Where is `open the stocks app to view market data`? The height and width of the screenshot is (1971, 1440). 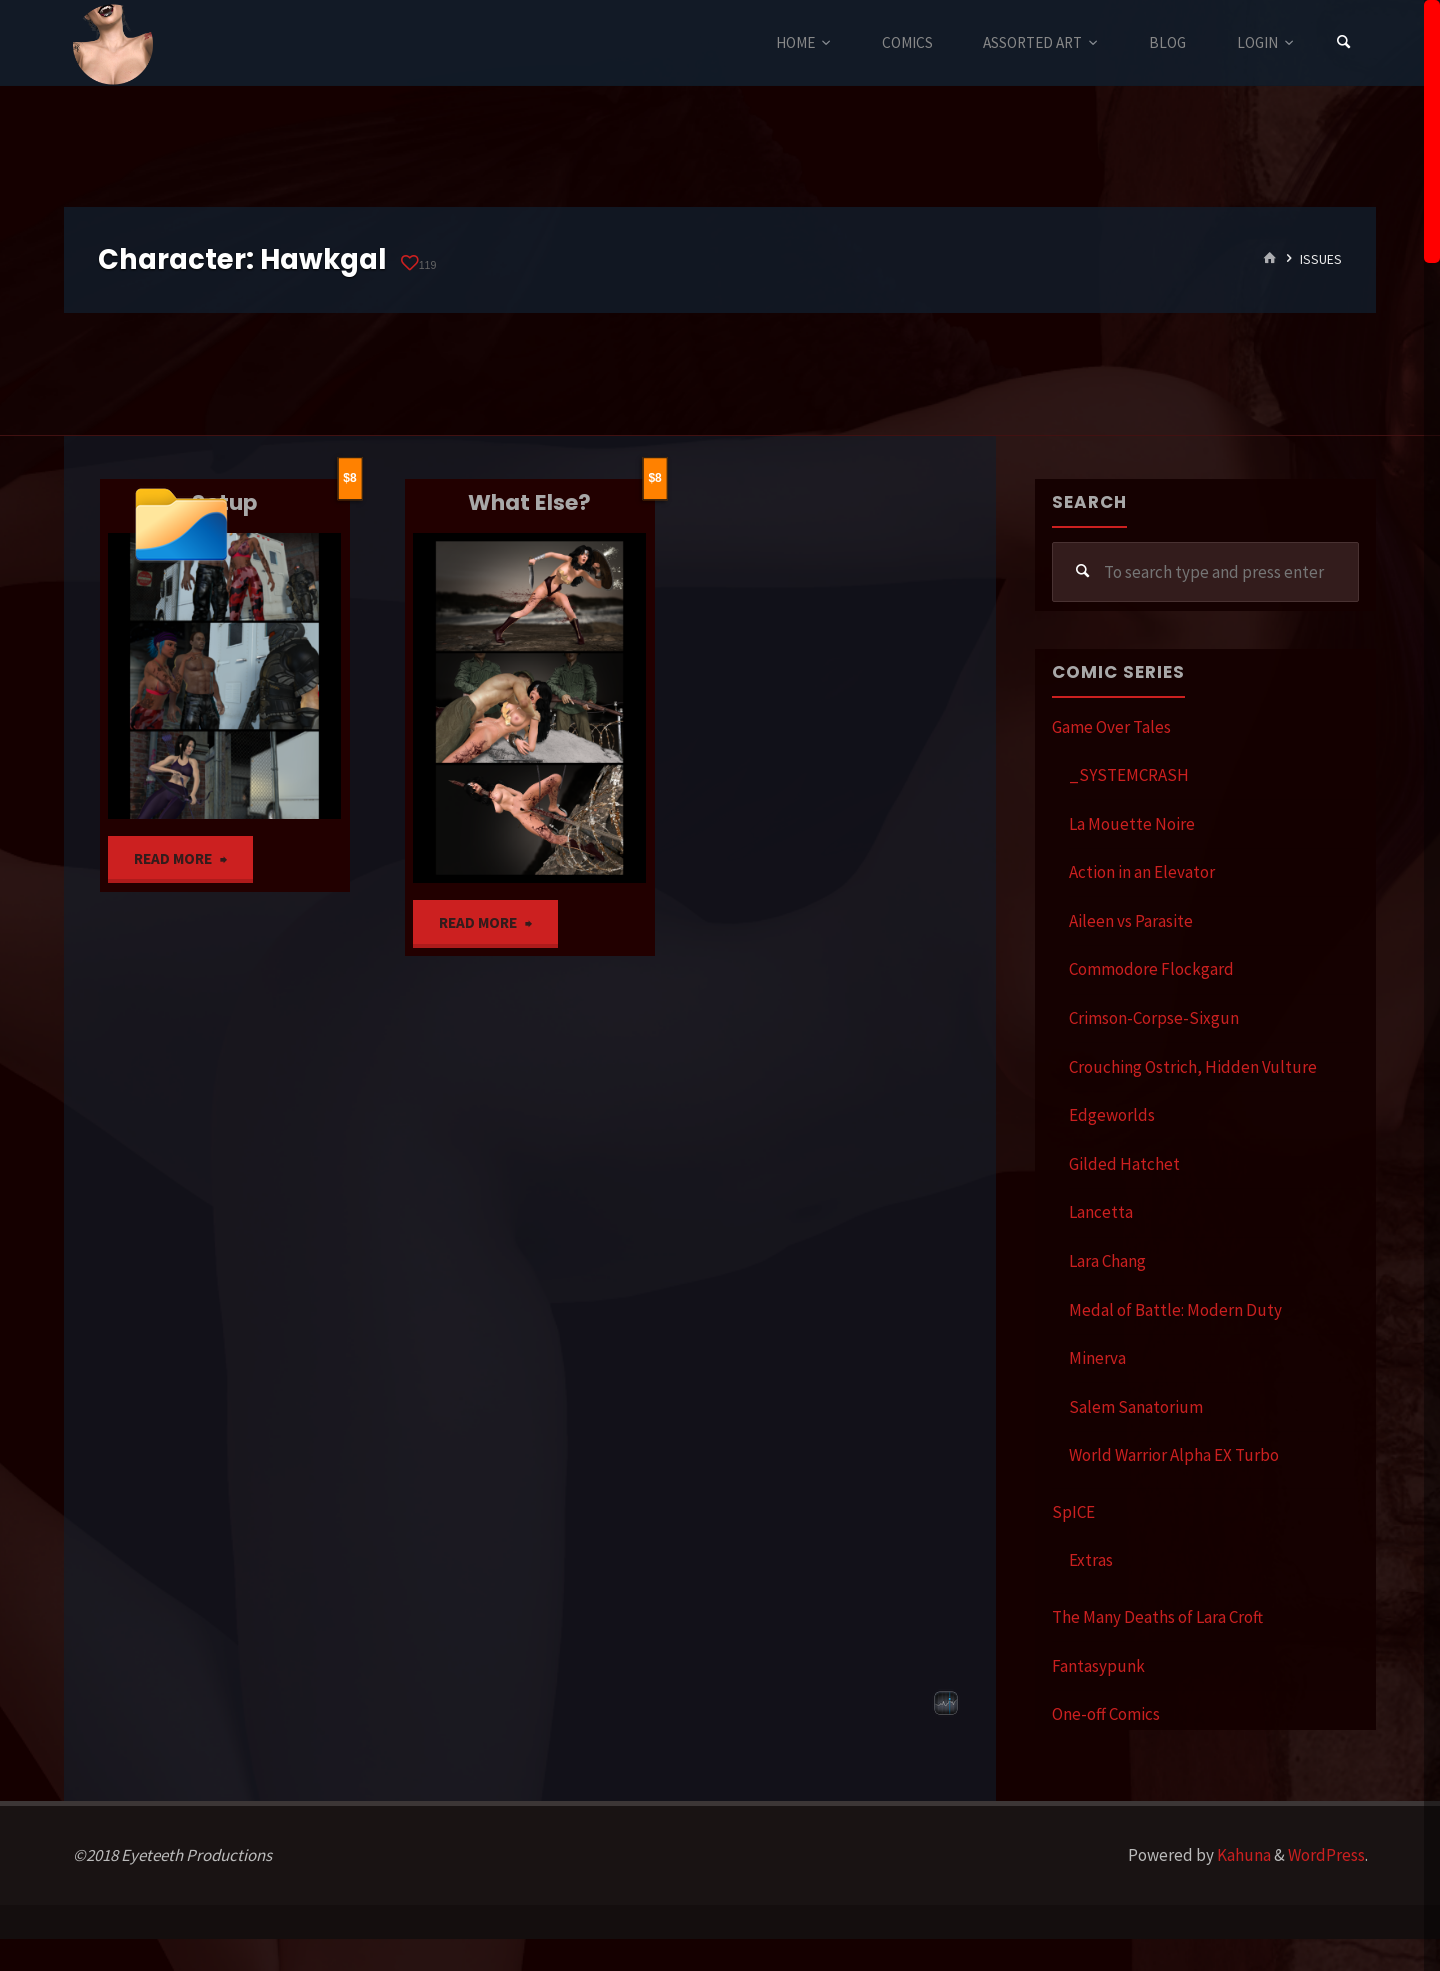 open the stocks app to view market data is located at coordinates (946, 1703).